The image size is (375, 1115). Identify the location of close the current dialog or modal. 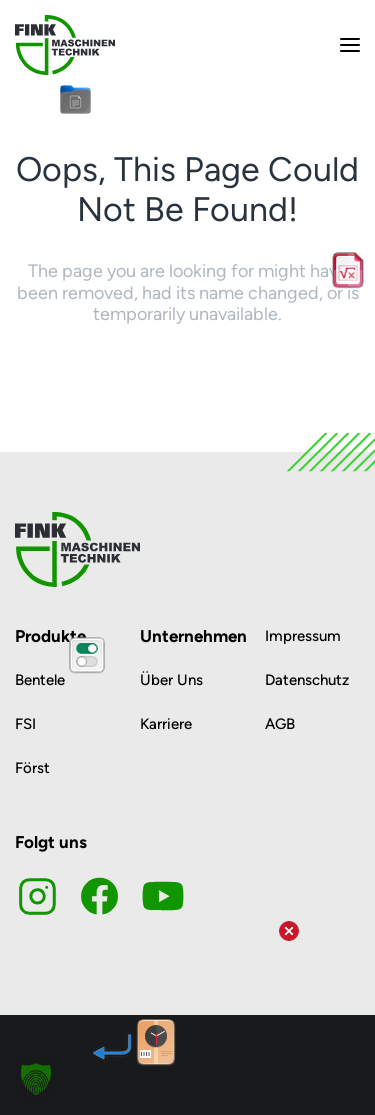
(289, 931).